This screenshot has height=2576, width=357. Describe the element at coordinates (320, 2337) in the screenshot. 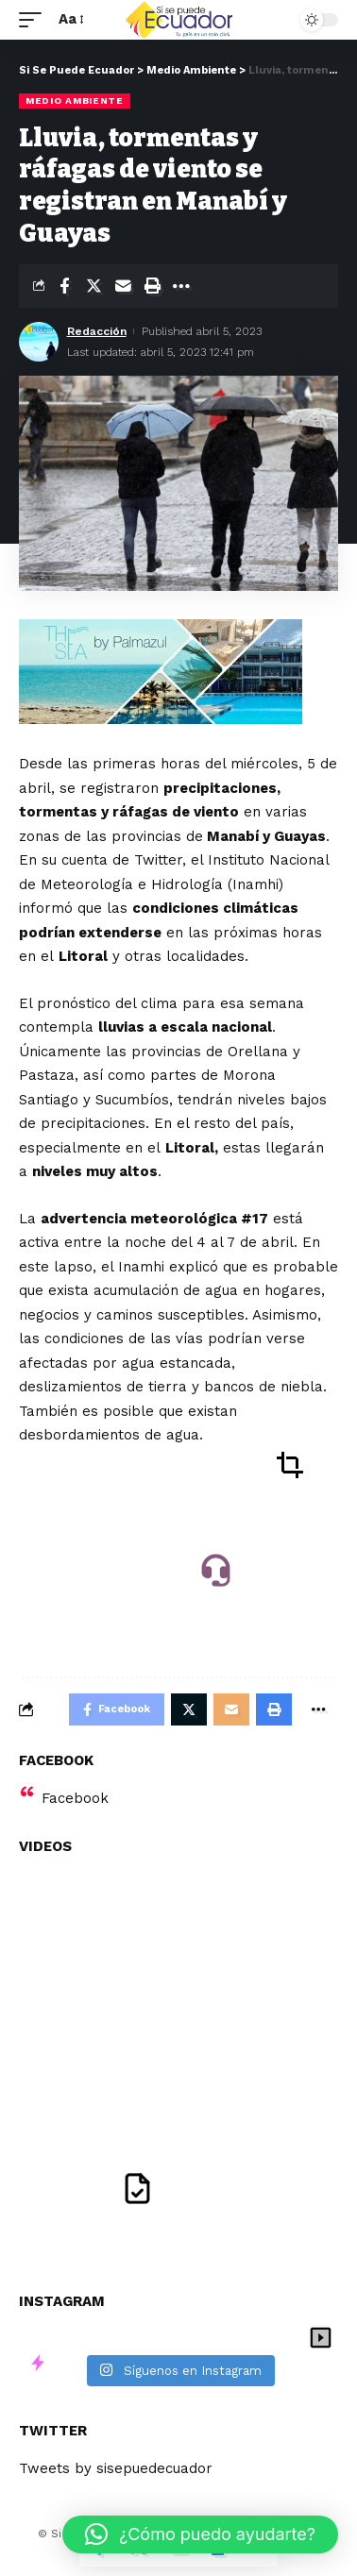

I see `start a slideshow presentation` at that location.